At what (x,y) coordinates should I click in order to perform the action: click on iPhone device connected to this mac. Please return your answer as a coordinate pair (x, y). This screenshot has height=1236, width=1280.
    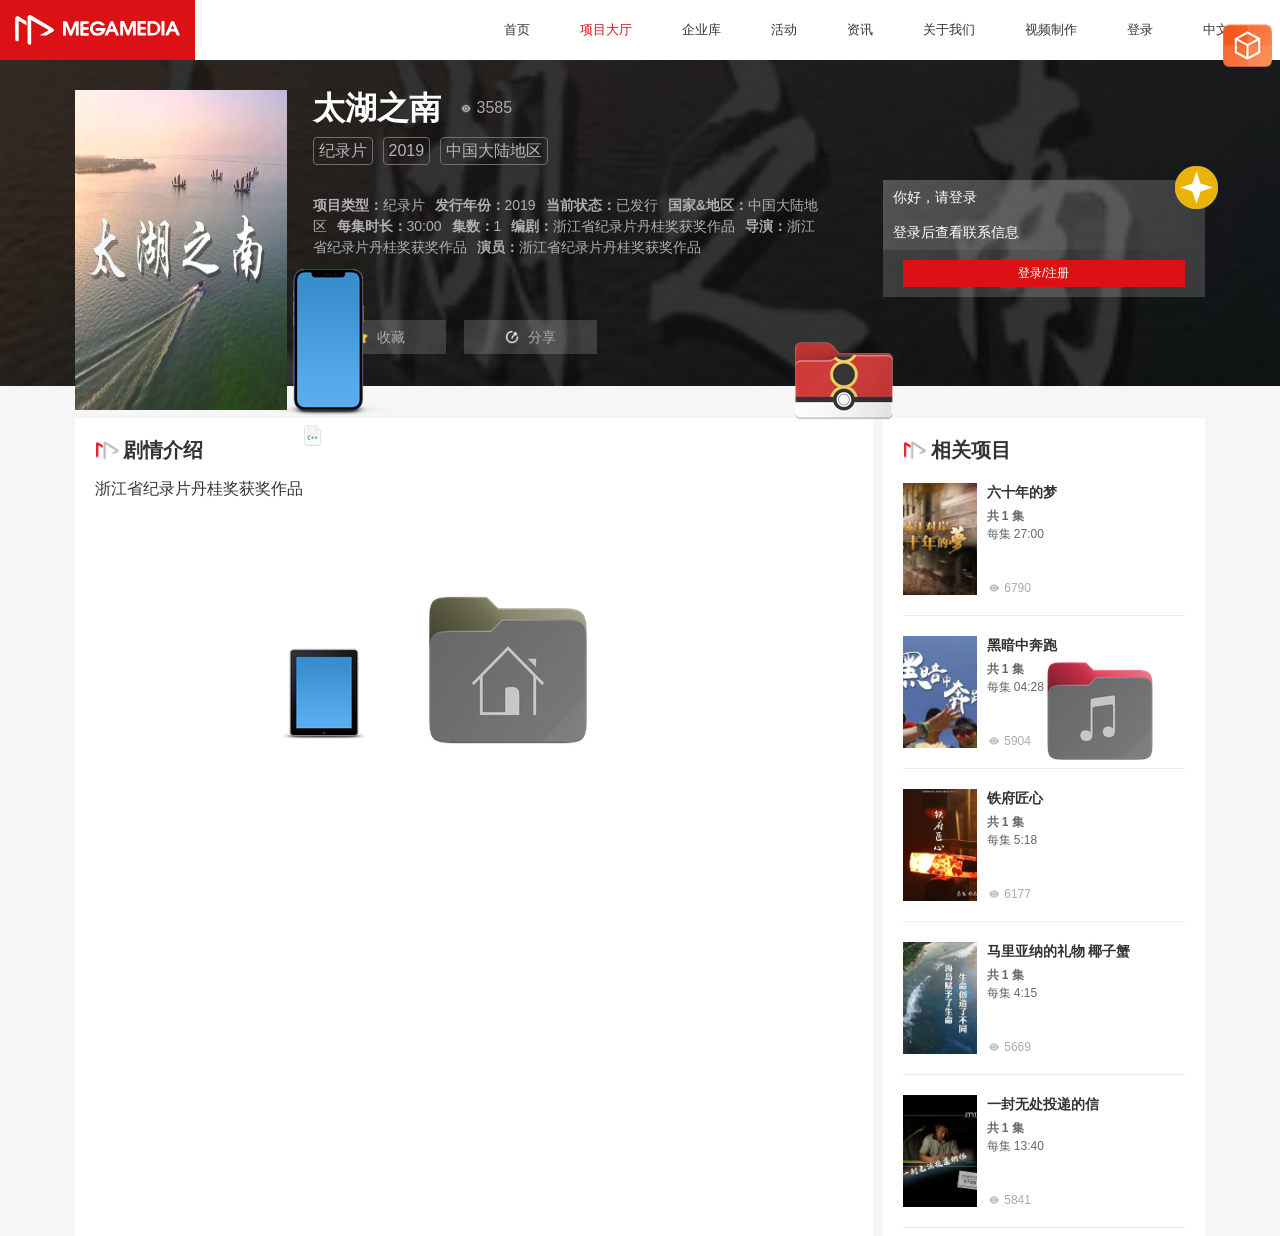
    Looking at the image, I should click on (328, 342).